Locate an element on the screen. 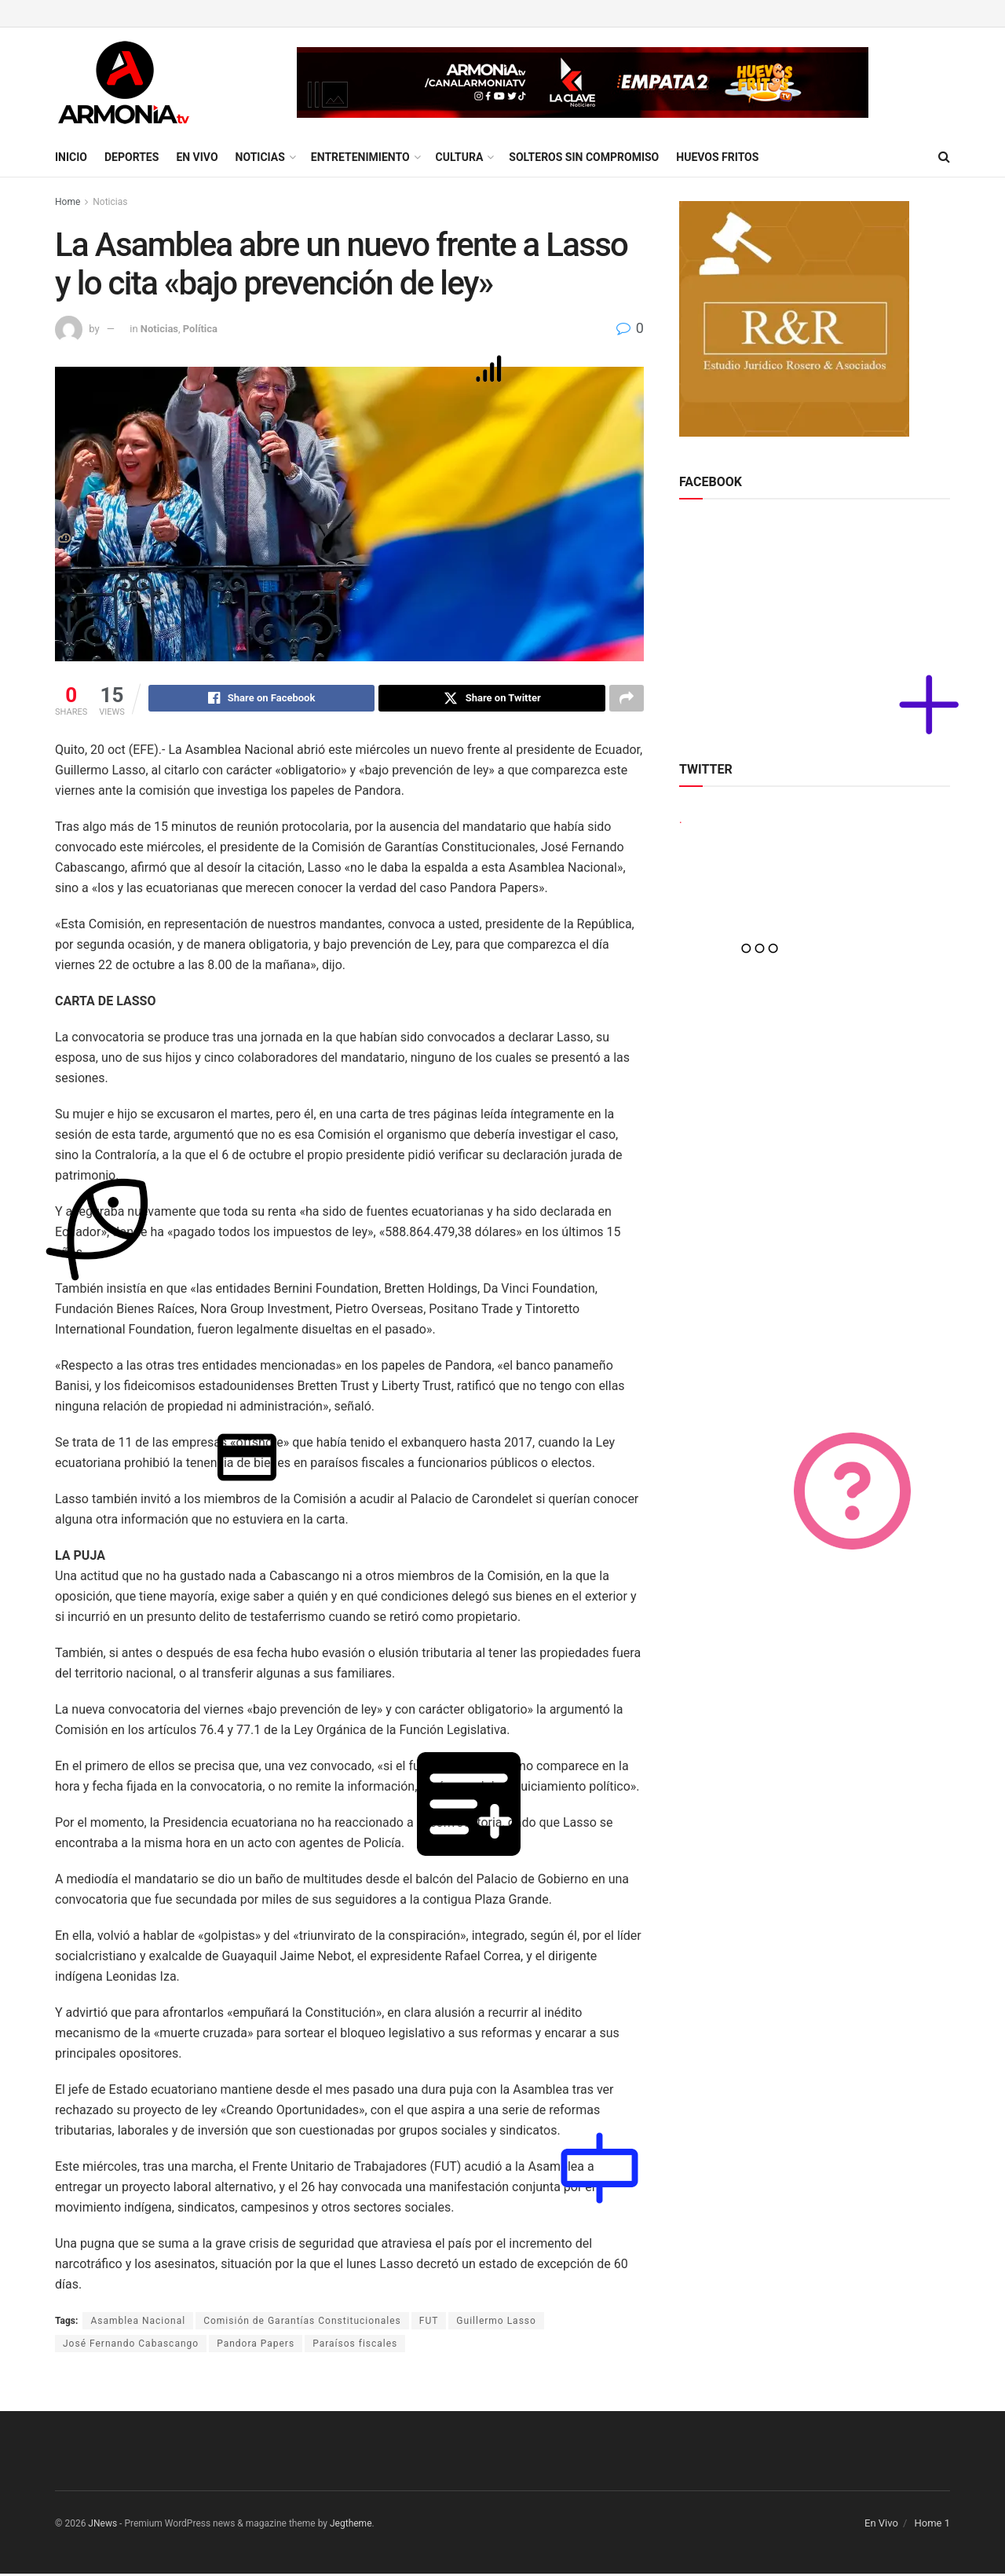 This screenshot has width=1005, height=2576. add a new item to the list is located at coordinates (469, 1804).